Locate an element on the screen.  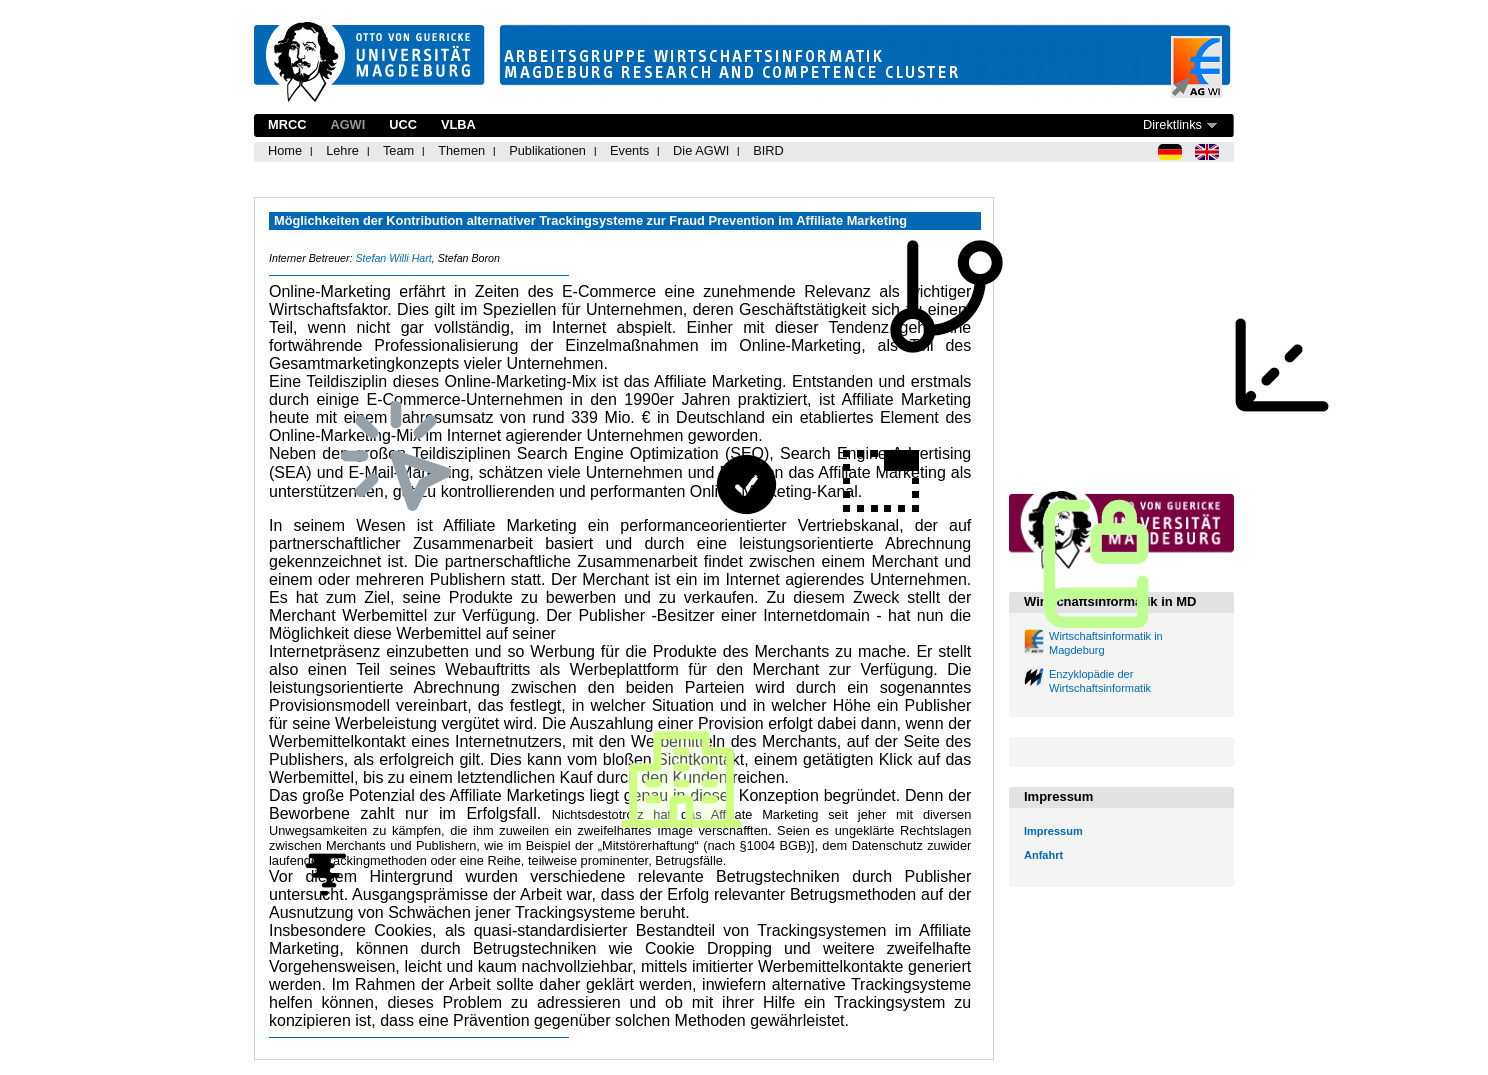
indicates severe weather alert or tornado warning is located at coordinates (325, 873).